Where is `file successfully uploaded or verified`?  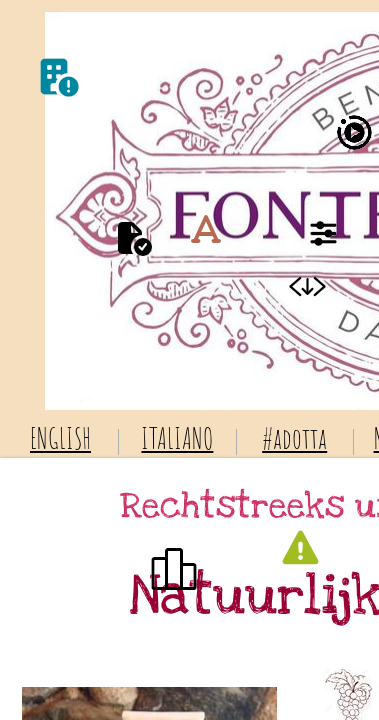 file successfully uploaded or verified is located at coordinates (134, 238).